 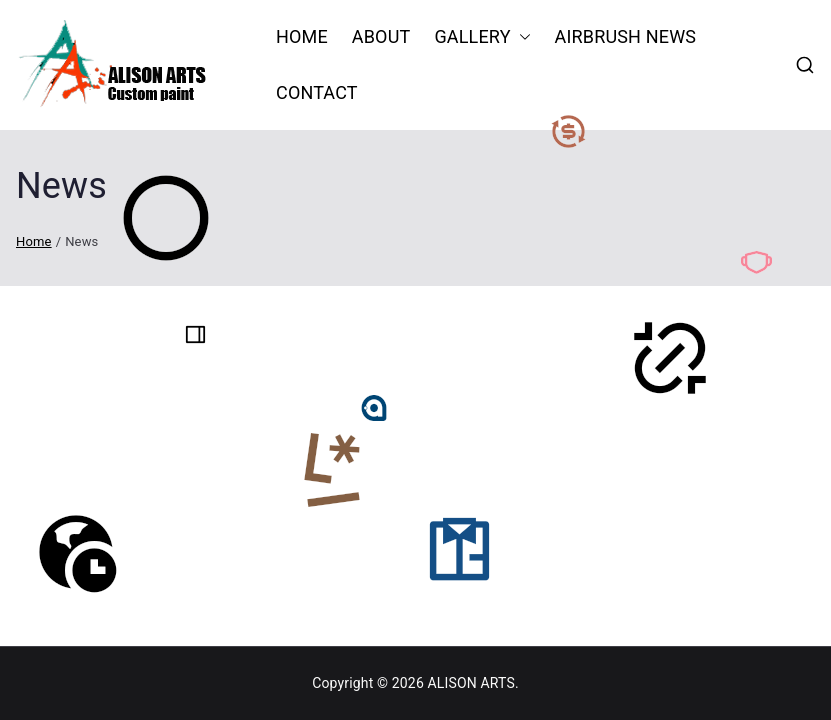 What do you see at coordinates (756, 262) in the screenshot?
I see `indicates face mask required` at bounding box center [756, 262].